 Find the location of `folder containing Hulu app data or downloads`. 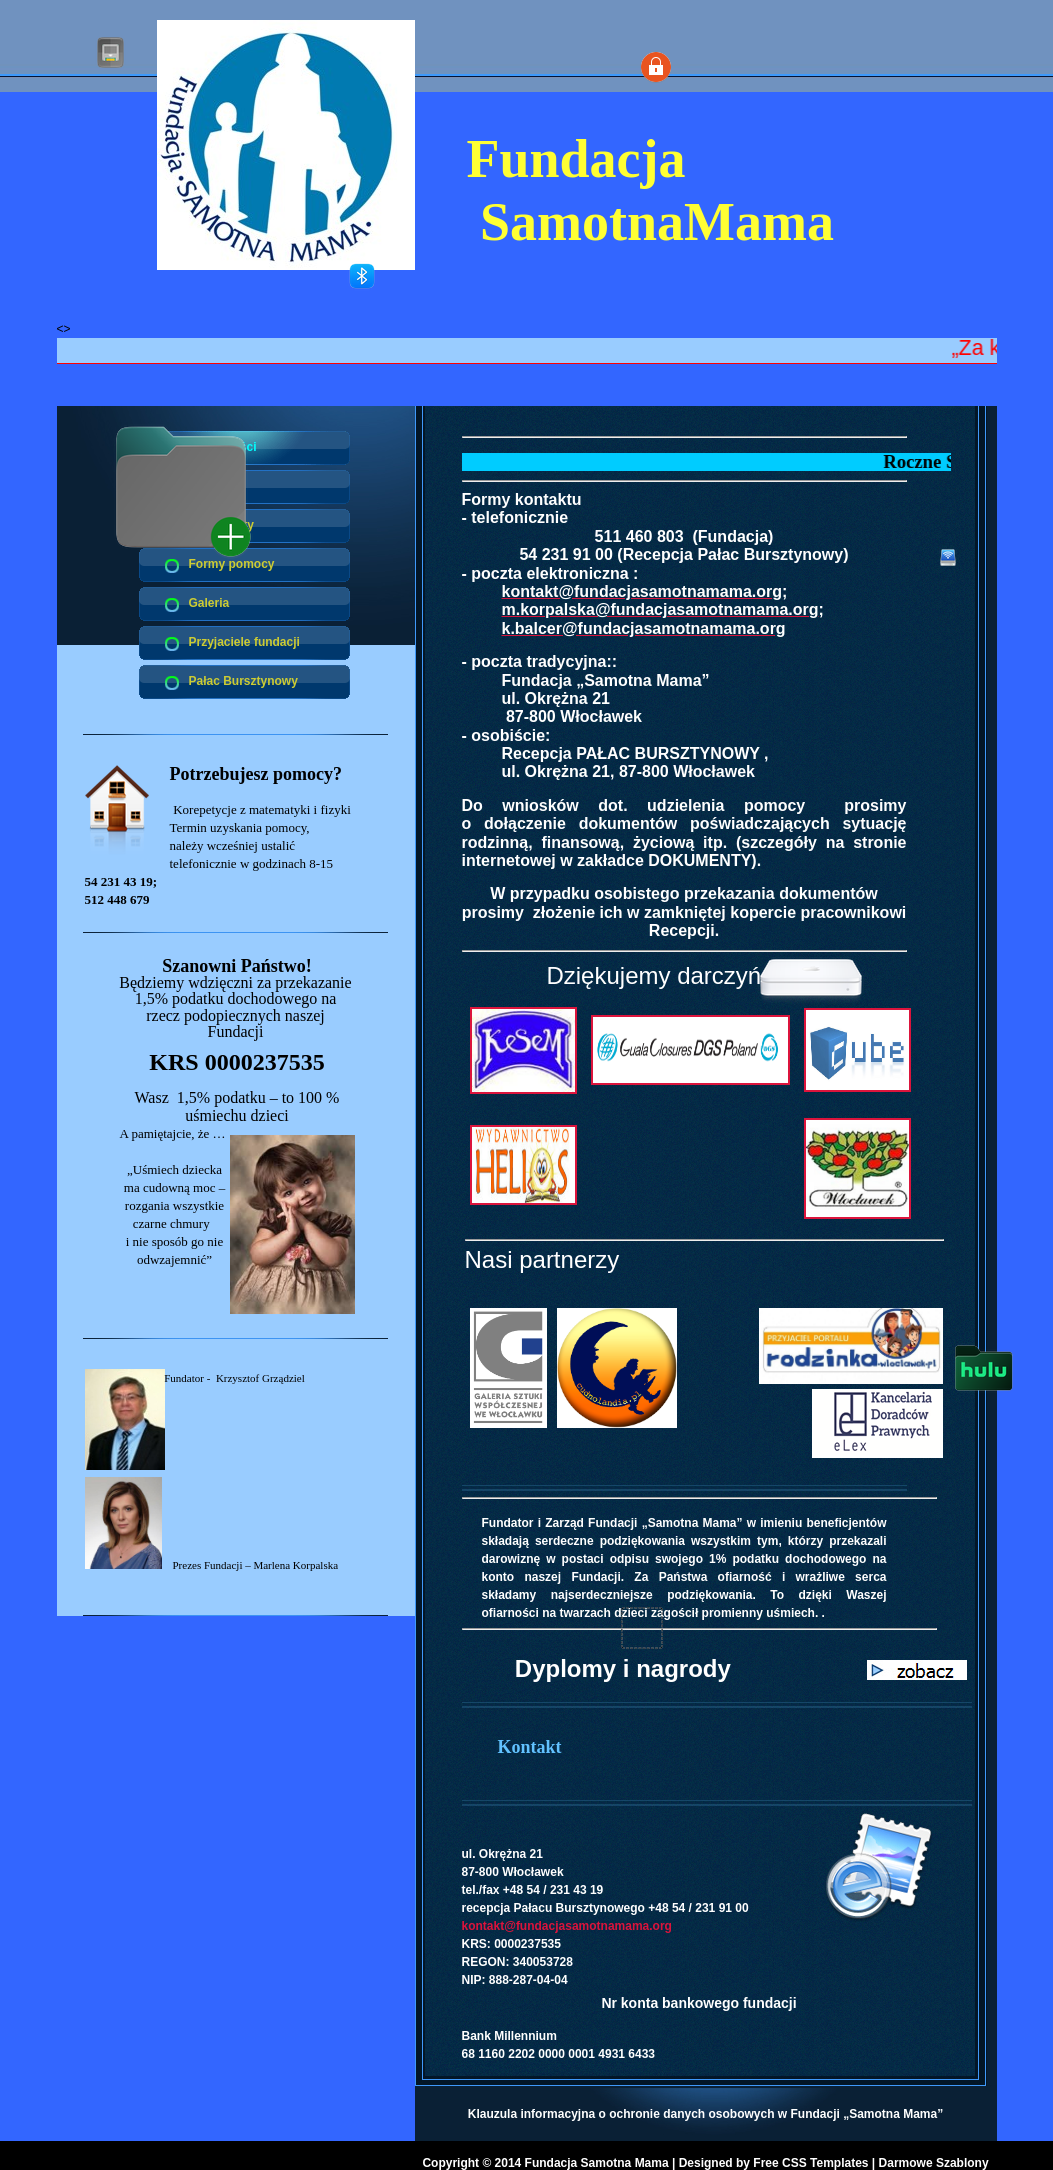

folder containing Hulu app data or downloads is located at coordinates (983, 1369).